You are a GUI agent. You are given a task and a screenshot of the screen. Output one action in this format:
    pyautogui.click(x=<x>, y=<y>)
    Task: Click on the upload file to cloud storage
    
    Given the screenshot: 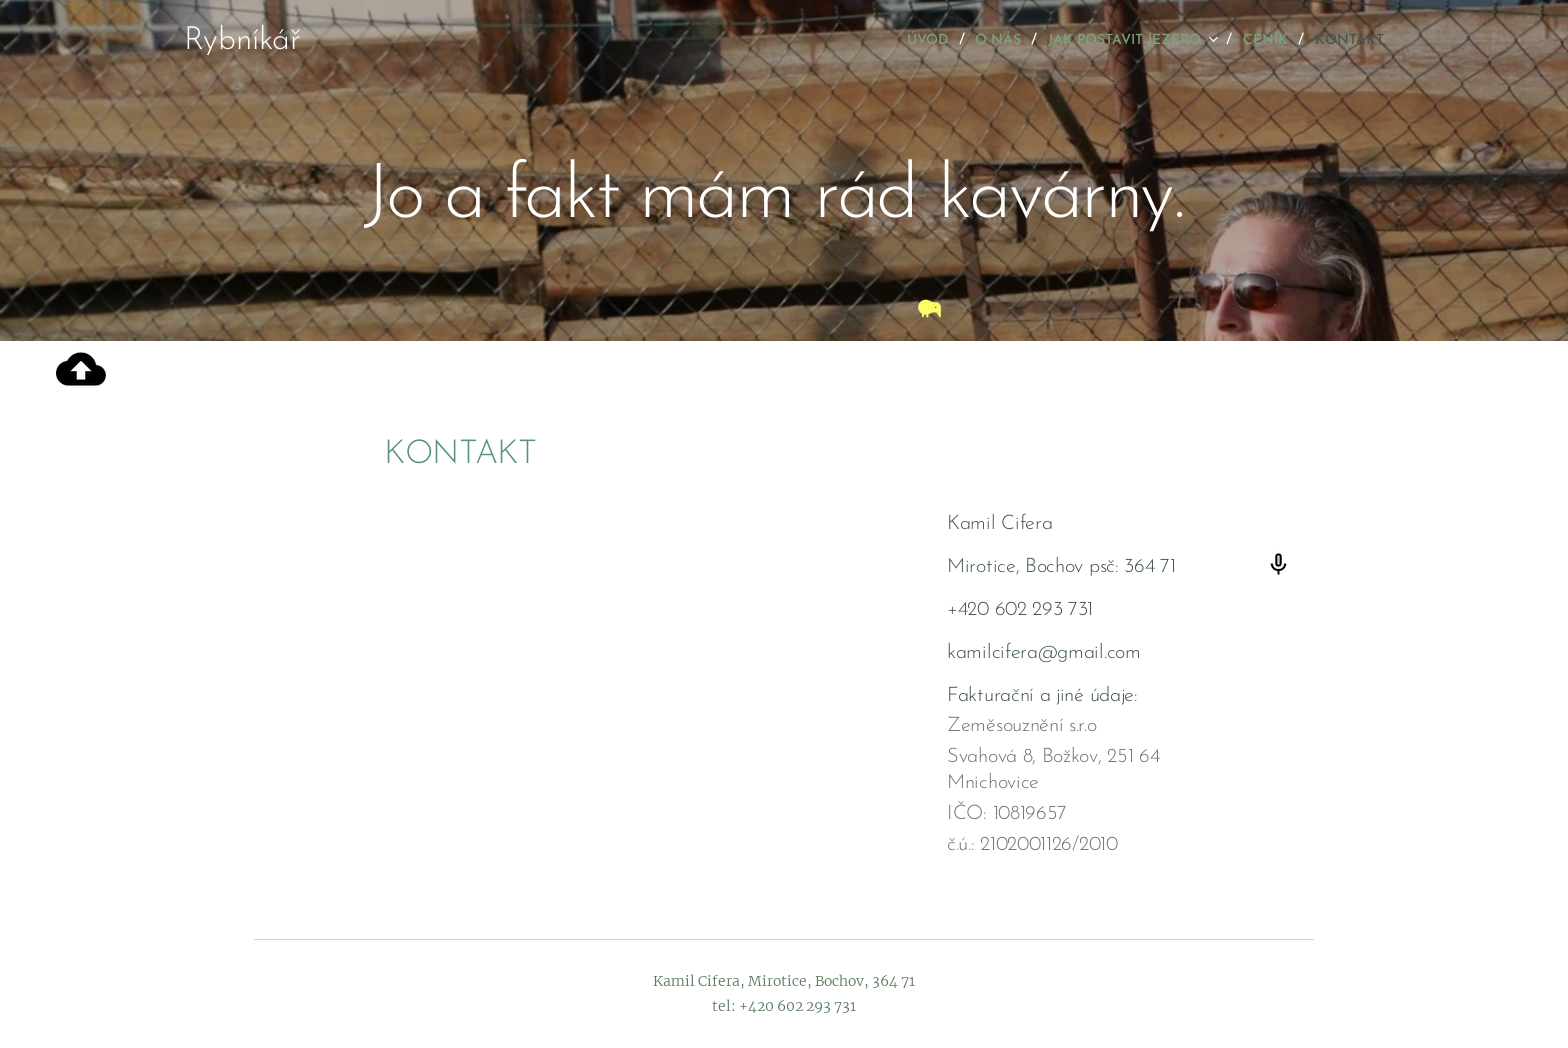 What is the action you would take?
    pyautogui.click(x=81, y=369)
    